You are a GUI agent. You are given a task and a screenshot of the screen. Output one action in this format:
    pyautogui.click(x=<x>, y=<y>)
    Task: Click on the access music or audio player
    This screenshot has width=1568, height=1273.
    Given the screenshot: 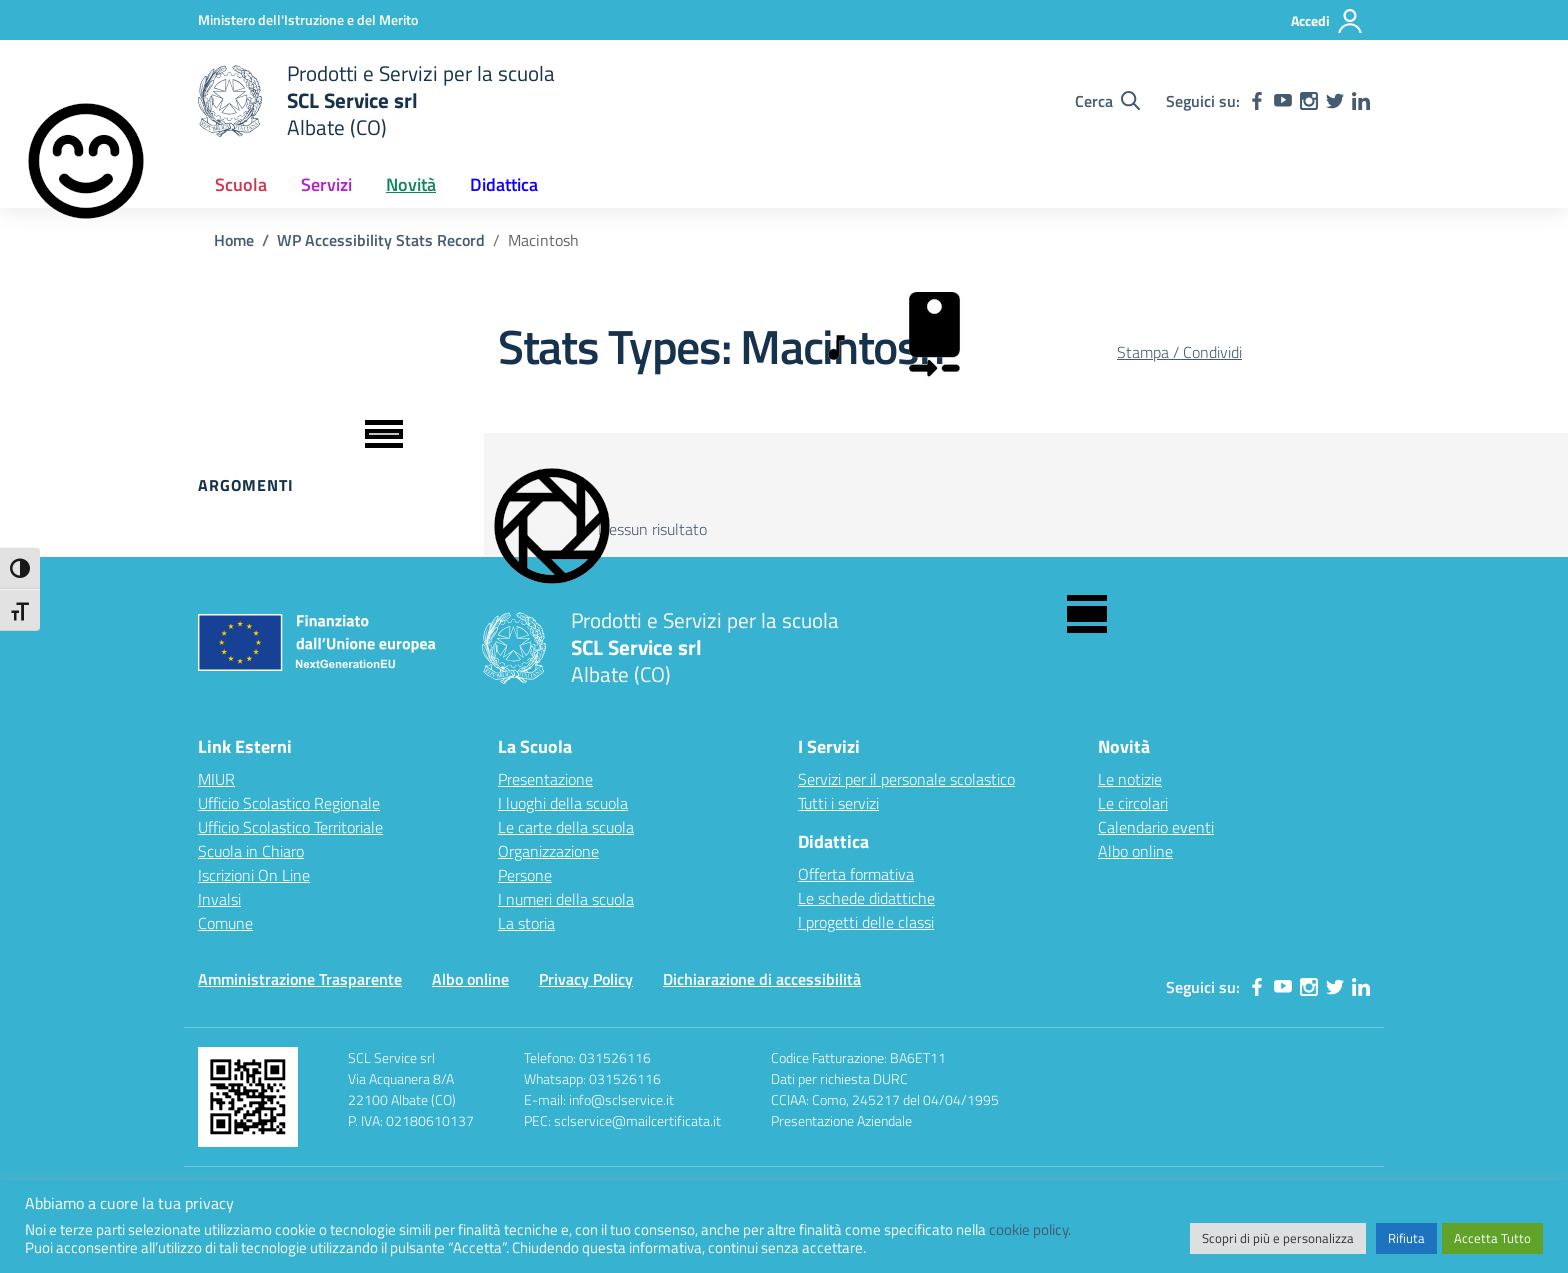 What is the action you would take?
    pyautogui.click(x=836, y=347)
    